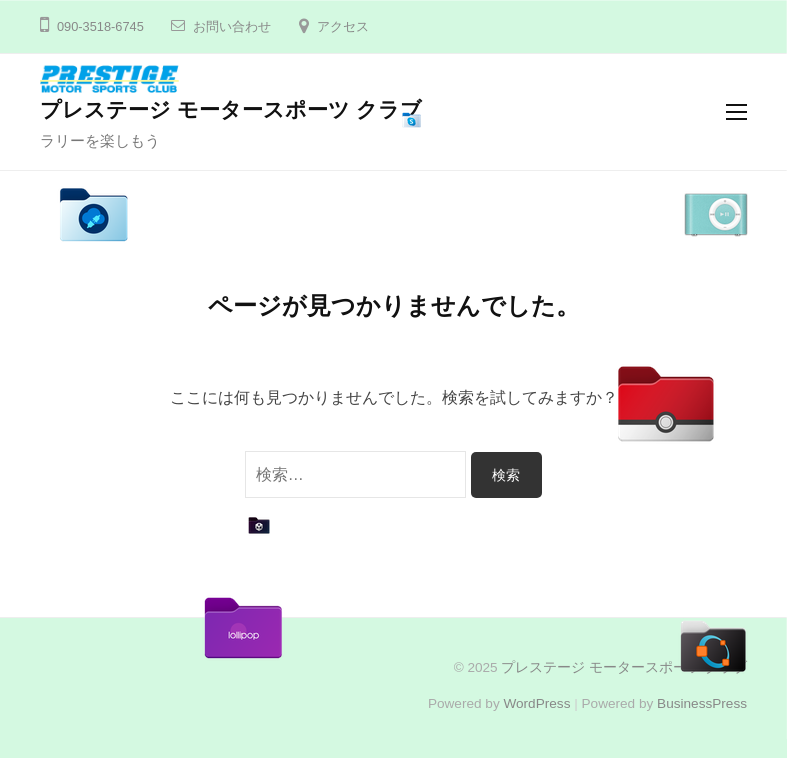 The image size is (787, 758). Describe the element at coordinates (713, 648) in the screenshot. I see `folder for octave programming files` at that location.